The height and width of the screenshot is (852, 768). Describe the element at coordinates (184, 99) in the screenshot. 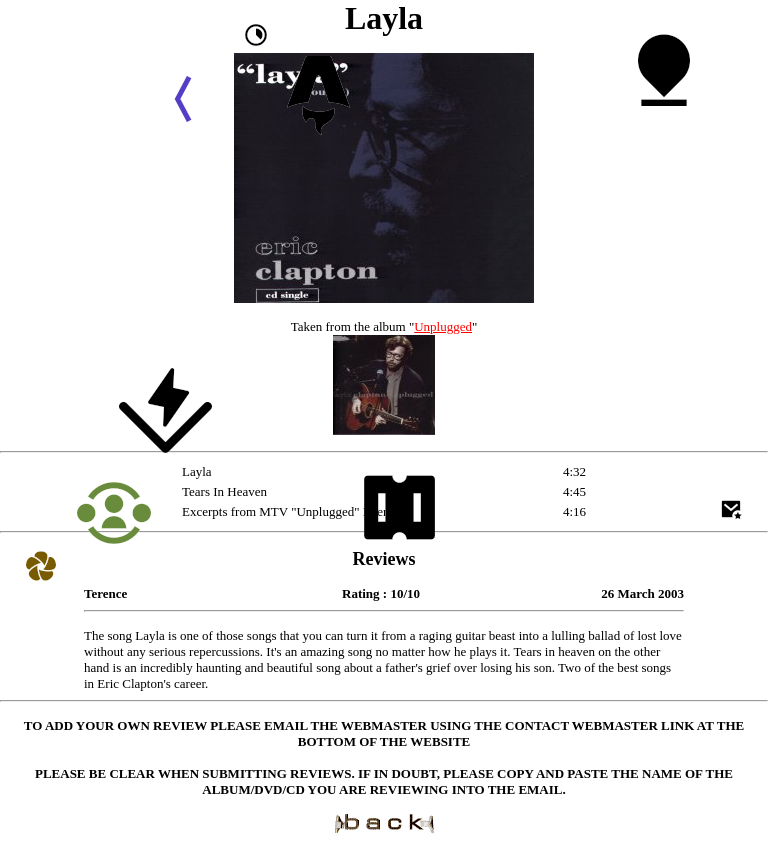

I see `go back to the previous screen` at that location.